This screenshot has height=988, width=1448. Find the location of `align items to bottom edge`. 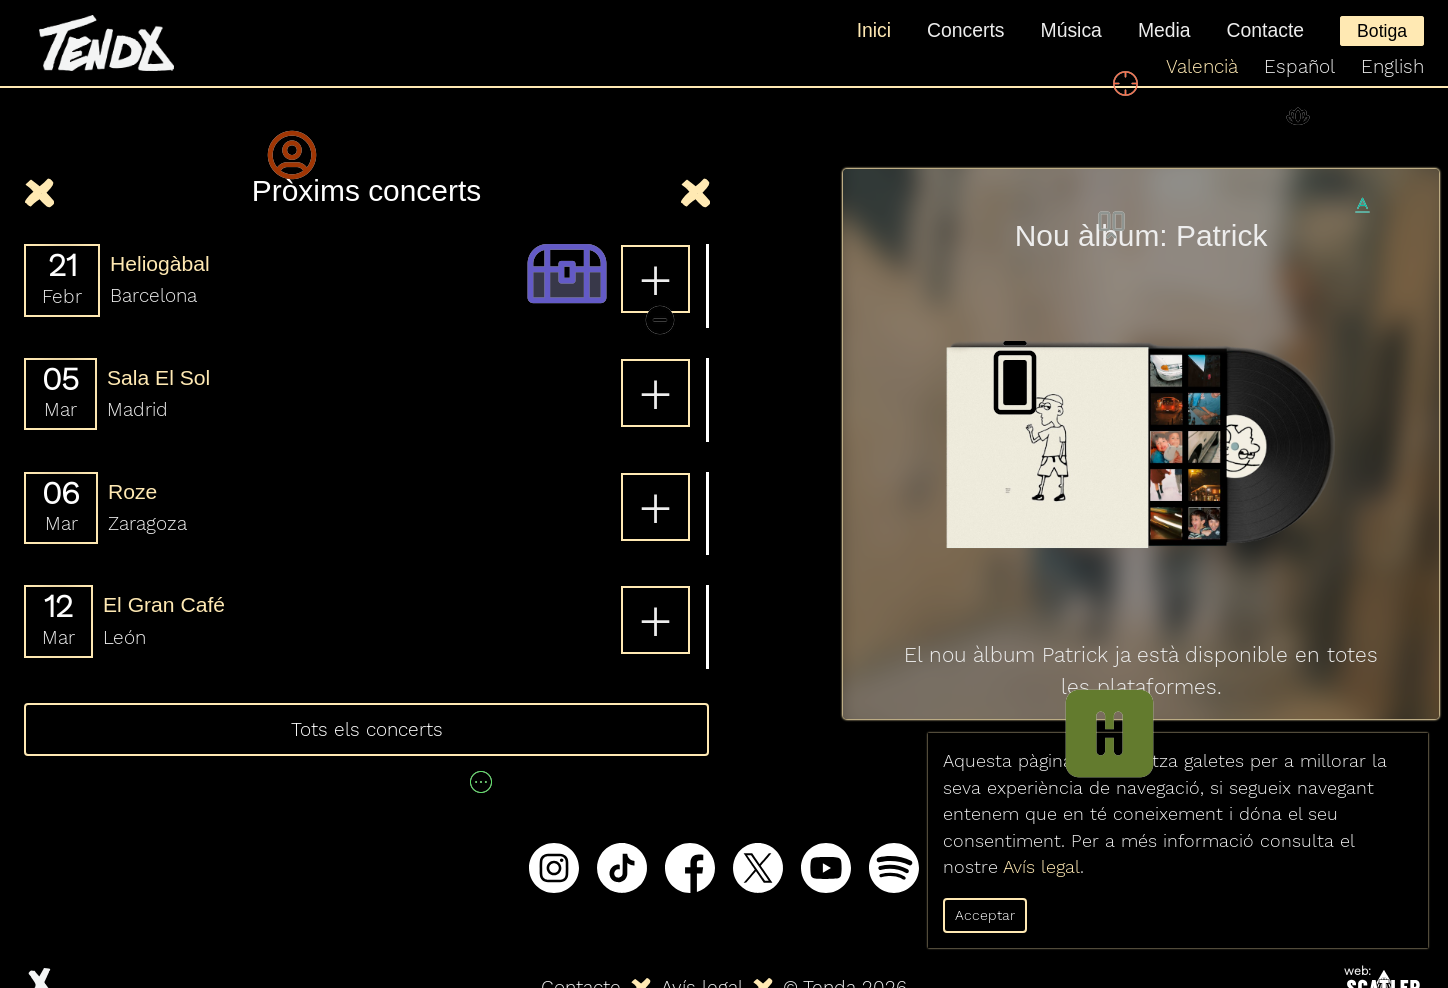

align items to bottom edge is located at coordinates (1111, 224).